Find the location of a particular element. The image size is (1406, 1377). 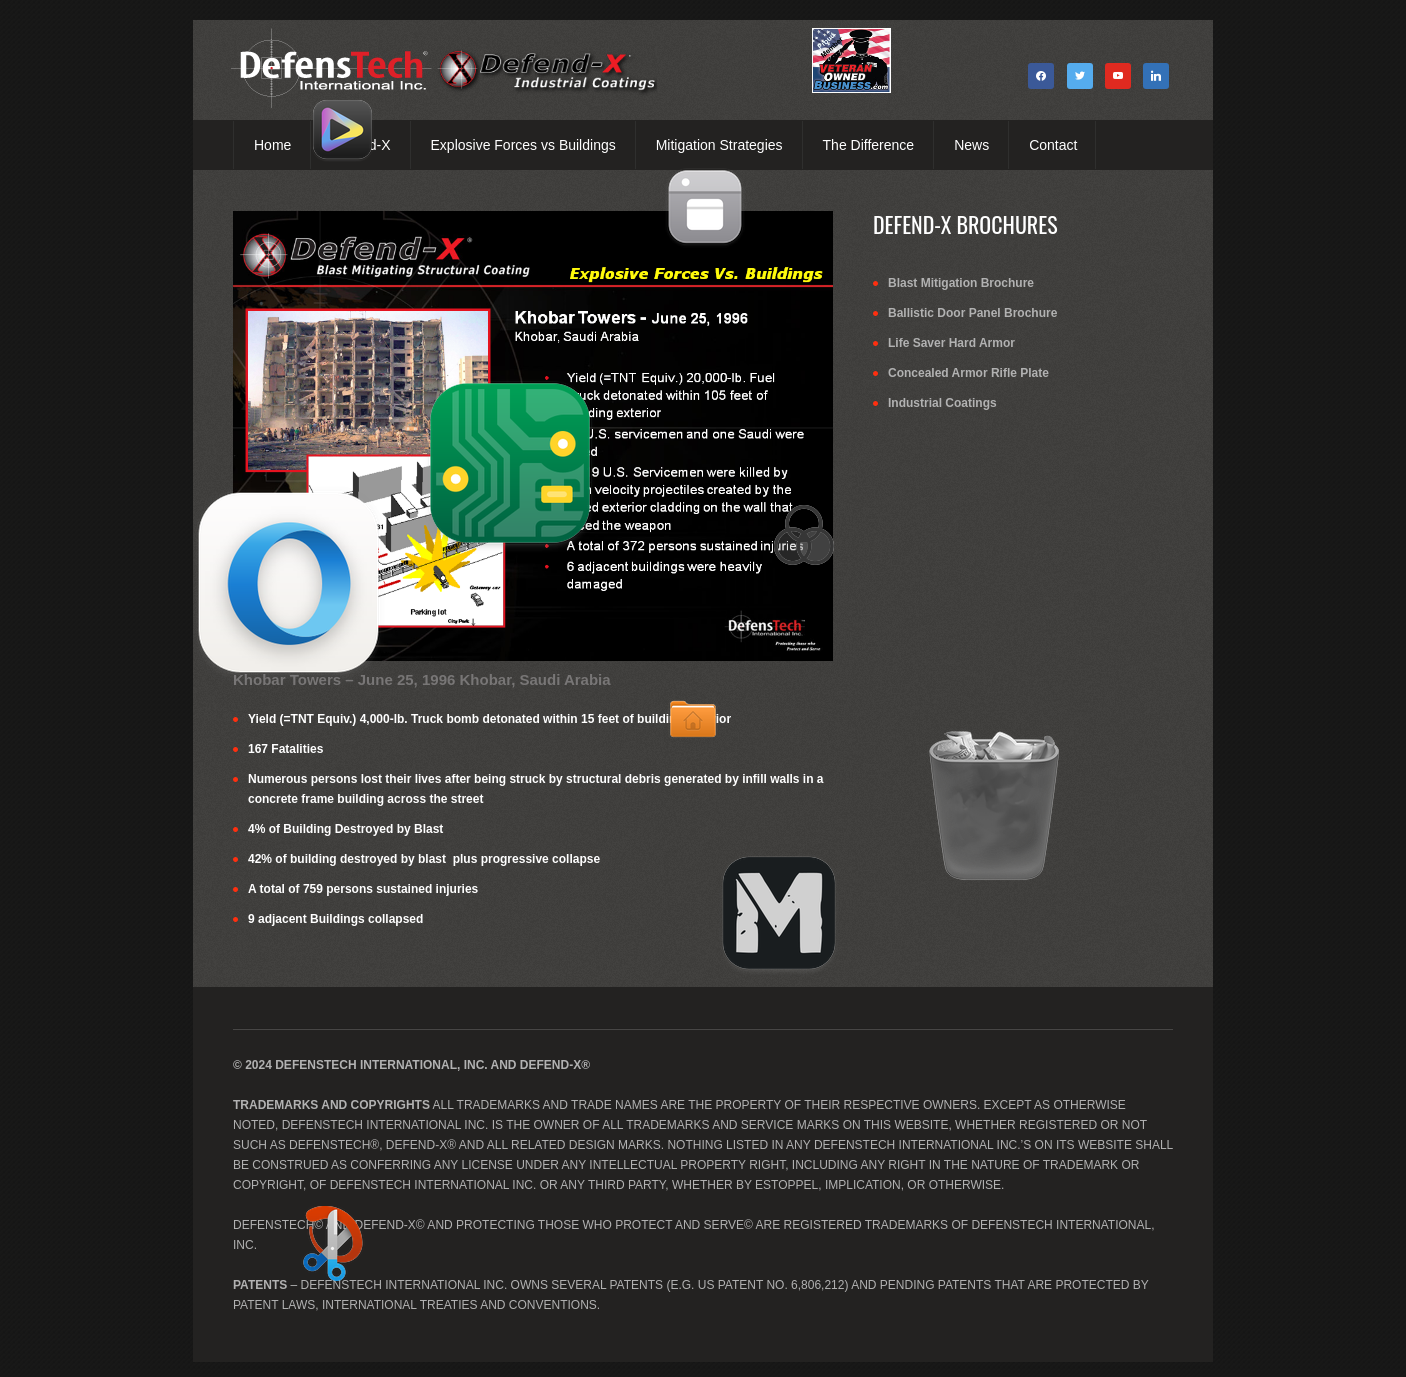

trash bin containing items ready to be emptied is located at coordinates (994, 807).